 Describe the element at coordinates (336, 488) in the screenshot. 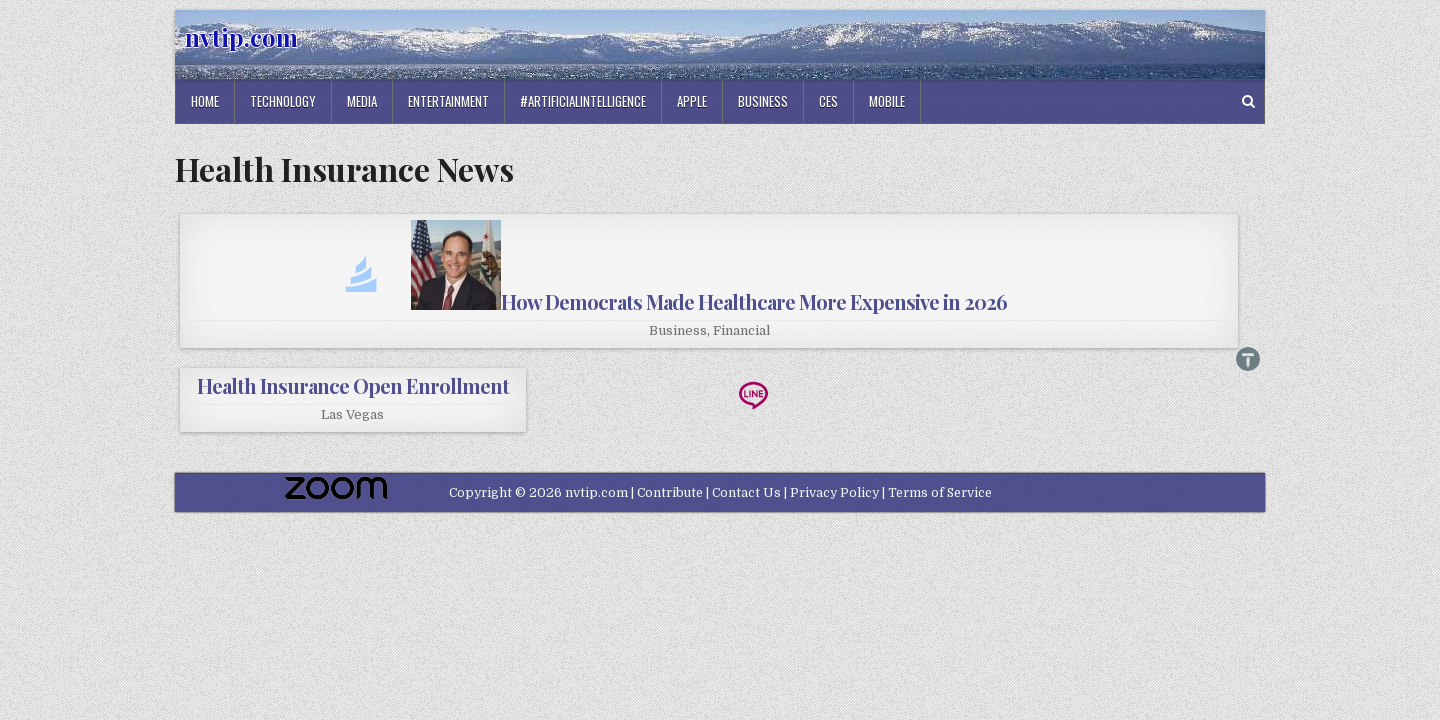

I see `open Zoom video conferencing app` at that location.